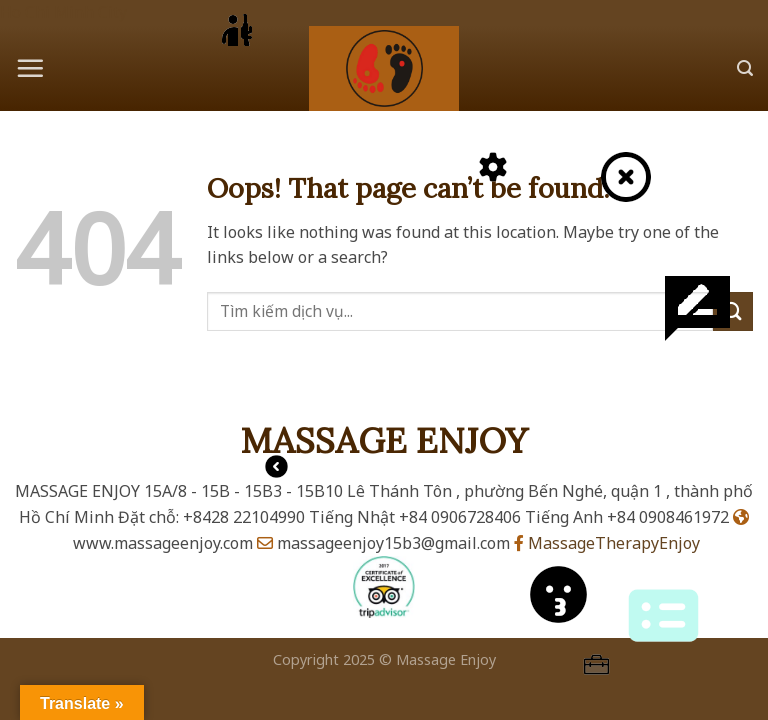  Describe the element at coordinates (493, 167) in the screenshot. I see `access settings or preferences` at that location.